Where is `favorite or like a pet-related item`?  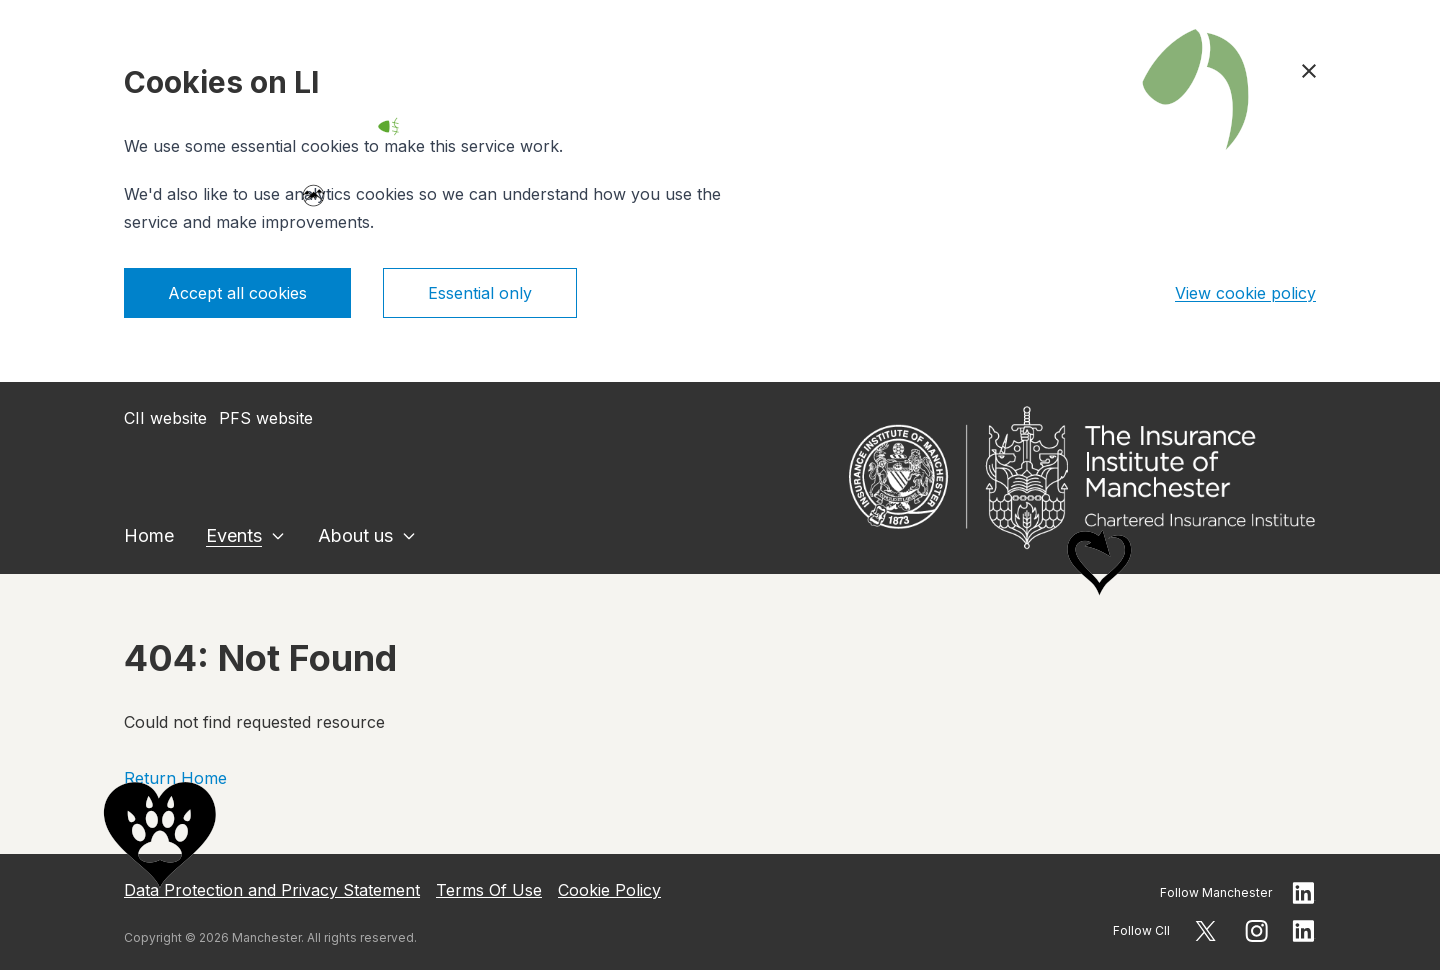 favorite or like a pet-related item is located at coordinates (159, 835).